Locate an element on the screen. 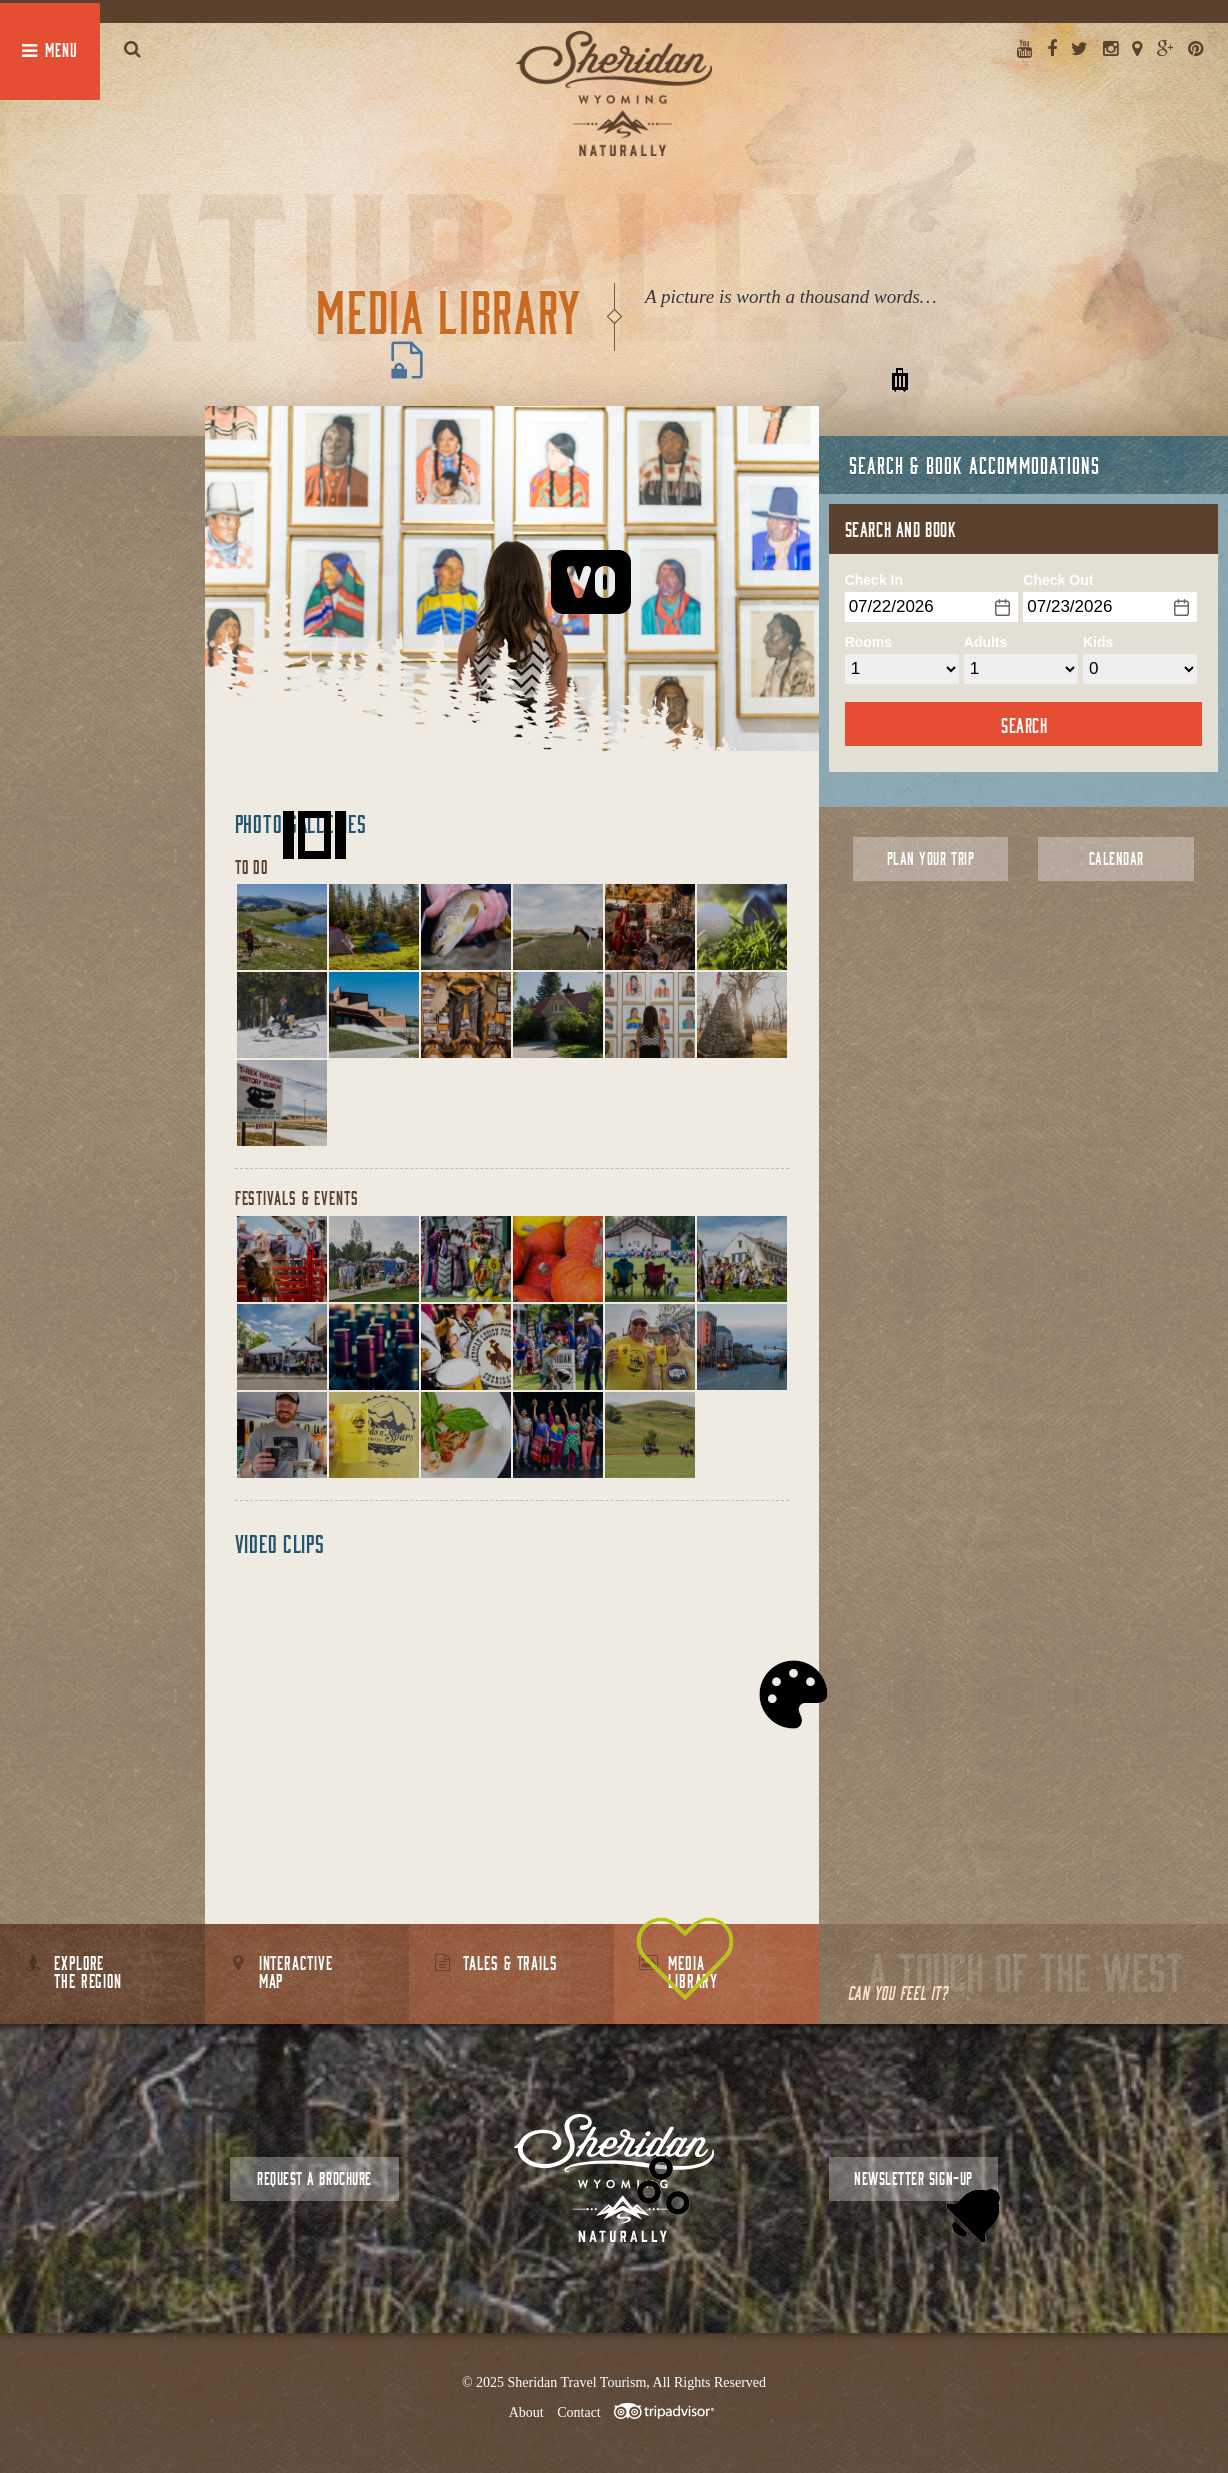 The image size is (1228, 2473). switch to column or array view layout is located at coordinates (312, 836).